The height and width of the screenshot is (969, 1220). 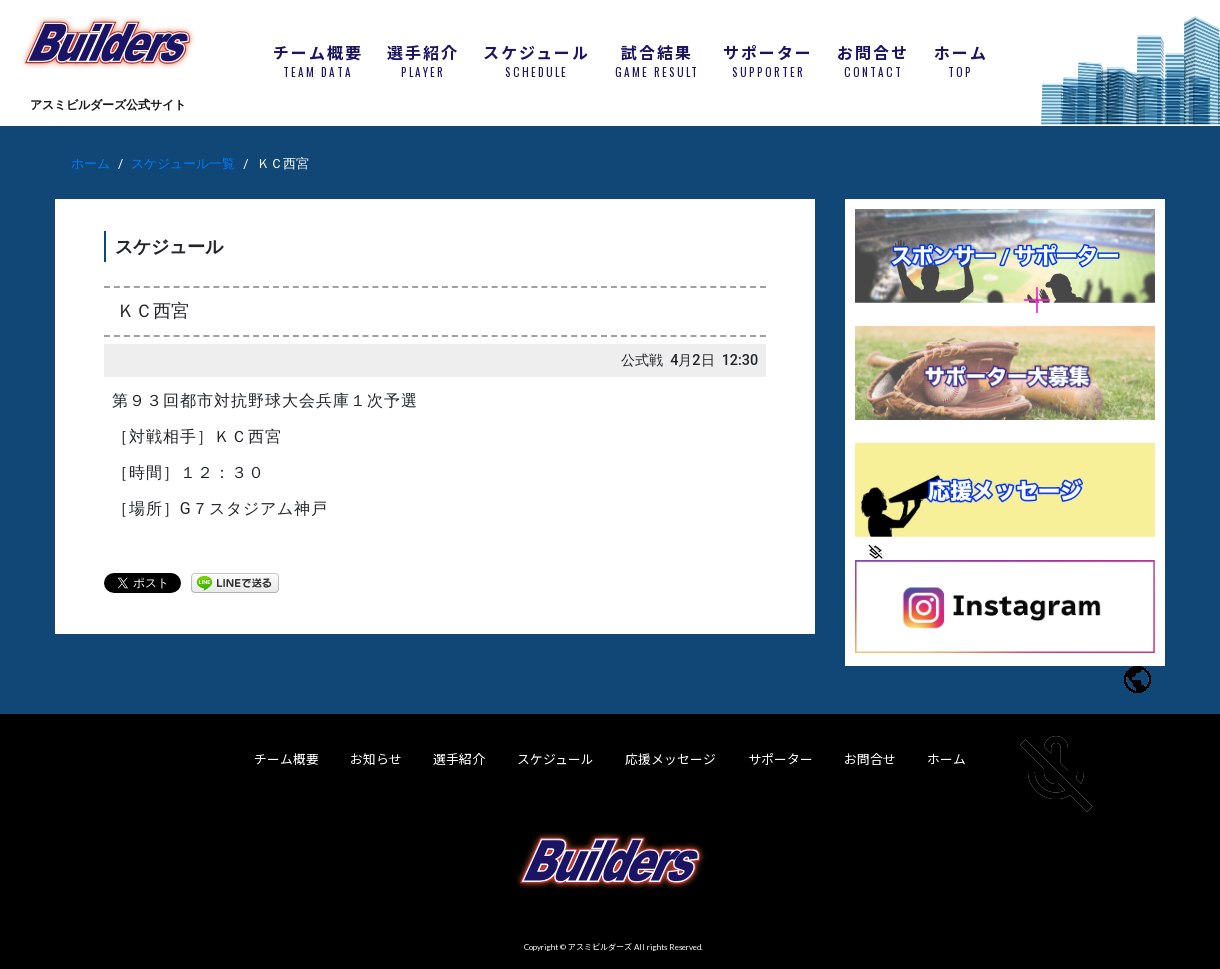 What do you see at coordinates (1037, 300) in the screenshot?
I see `add a new item` at bounding box center [1037, 300].